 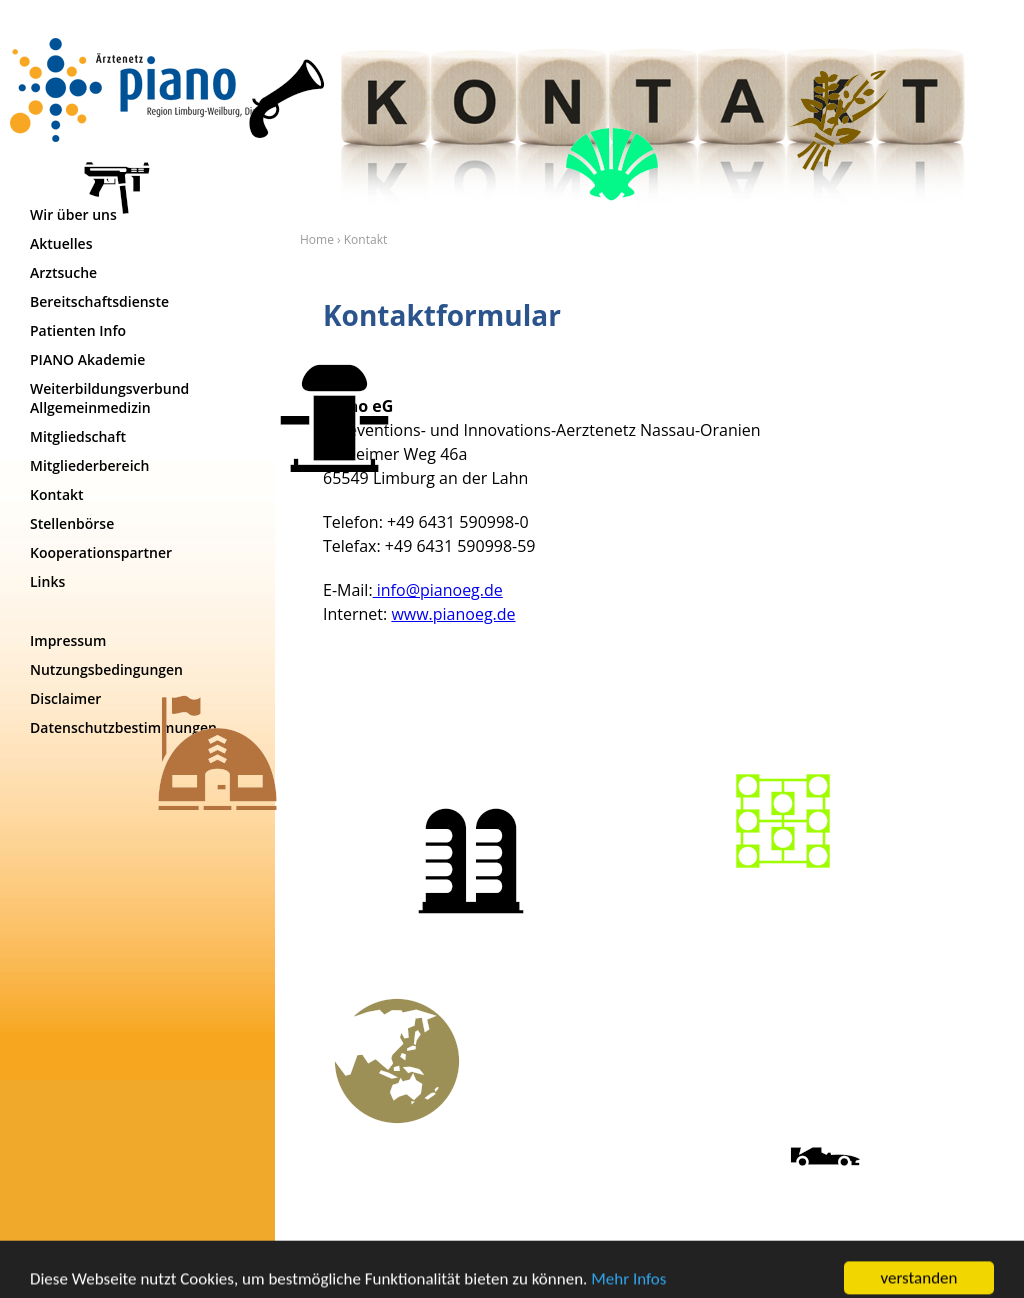 I want to click on indicates a docking or mooring point in a nautical game, so click(x=334, y=416).